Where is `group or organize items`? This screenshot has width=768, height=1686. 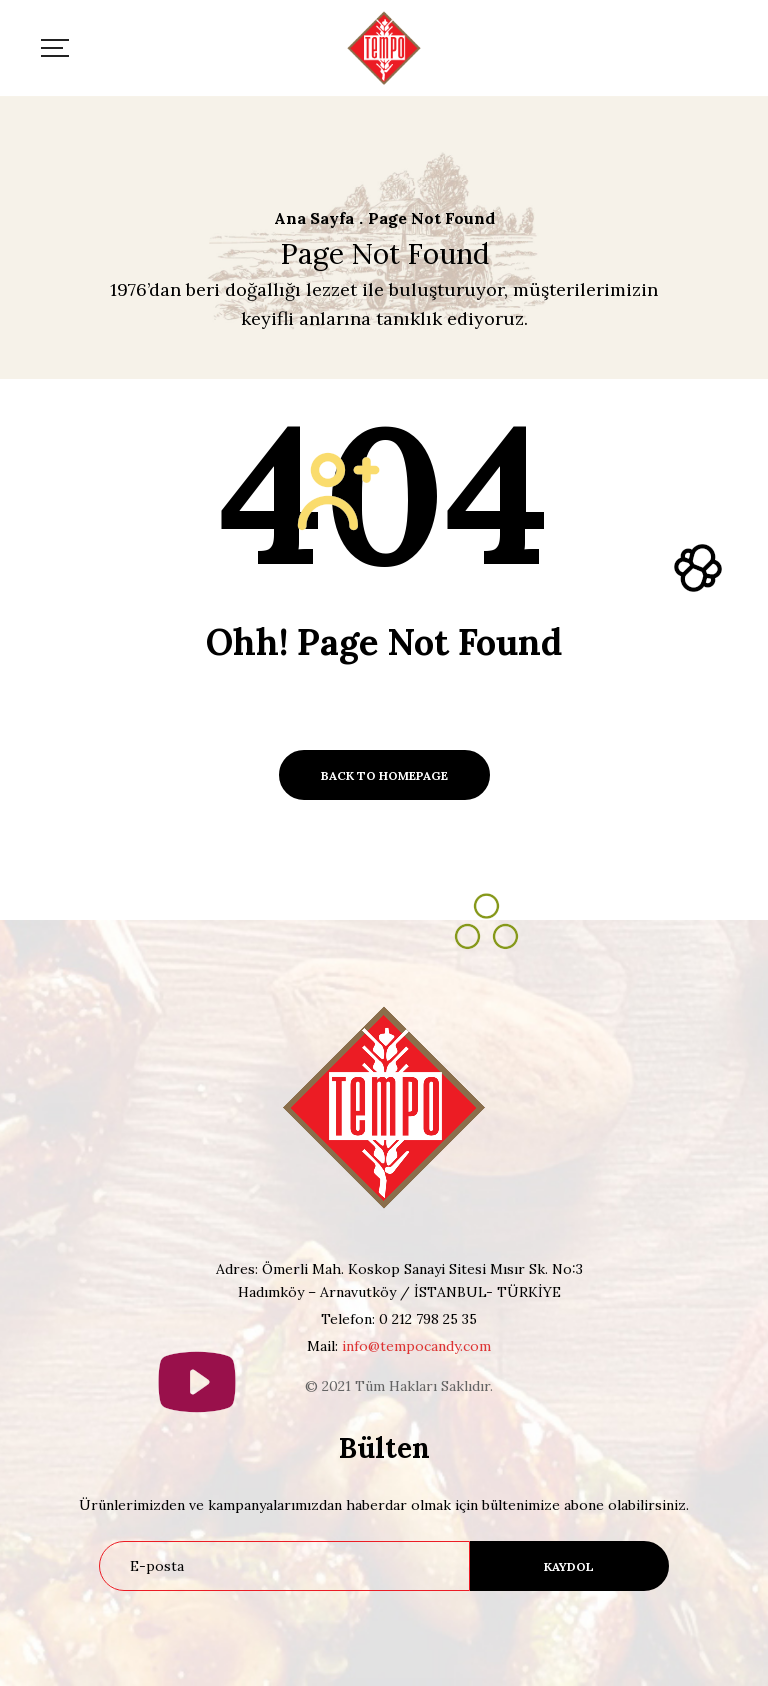
group or organize items is located at coordinates (486, 922).